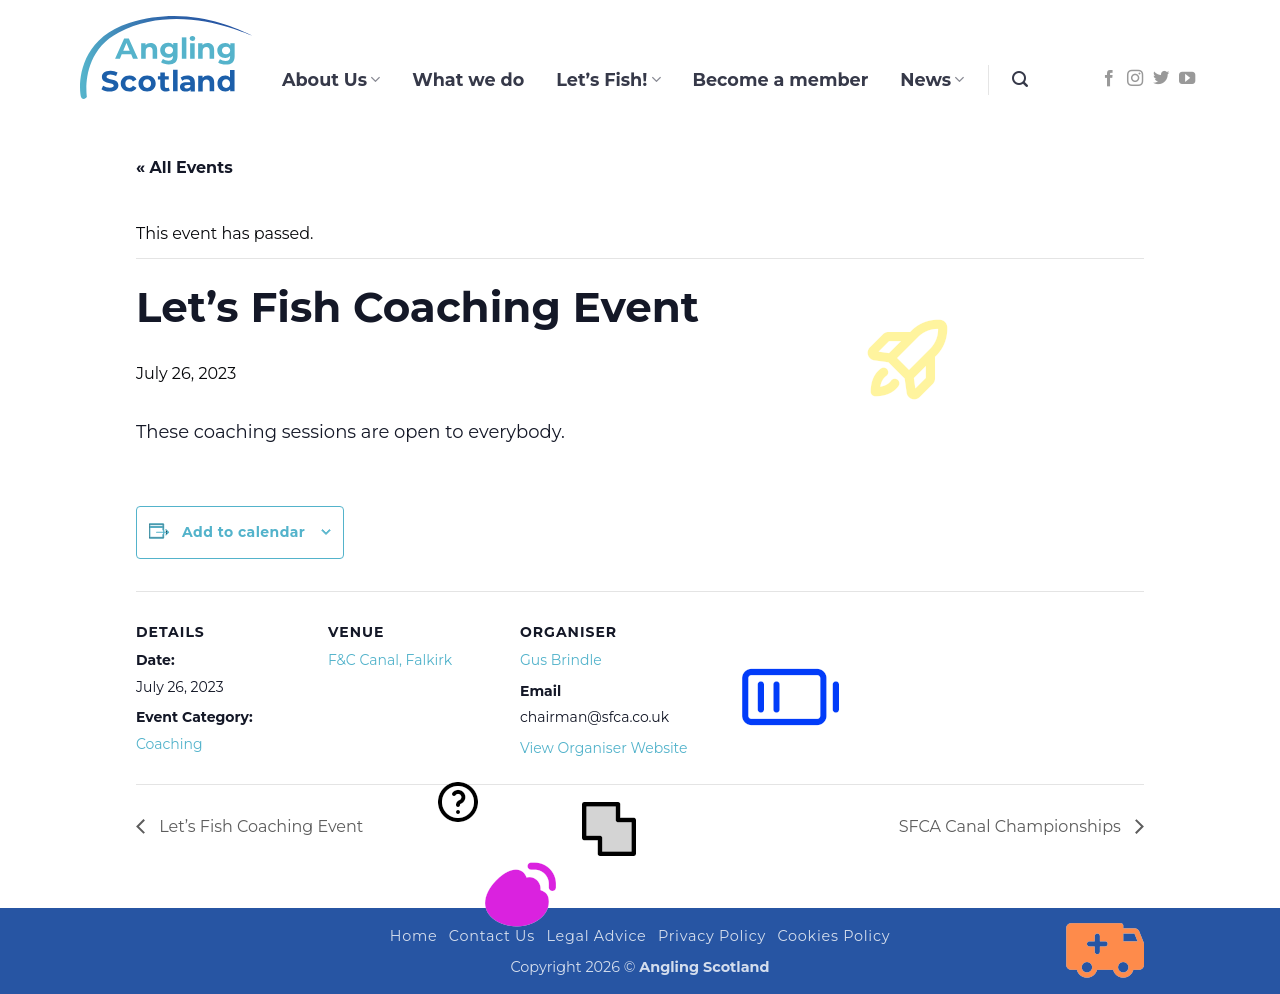 This screenshot has height=994, width=1280. I want to click on merge or combine selected objects, so click(609, 829).